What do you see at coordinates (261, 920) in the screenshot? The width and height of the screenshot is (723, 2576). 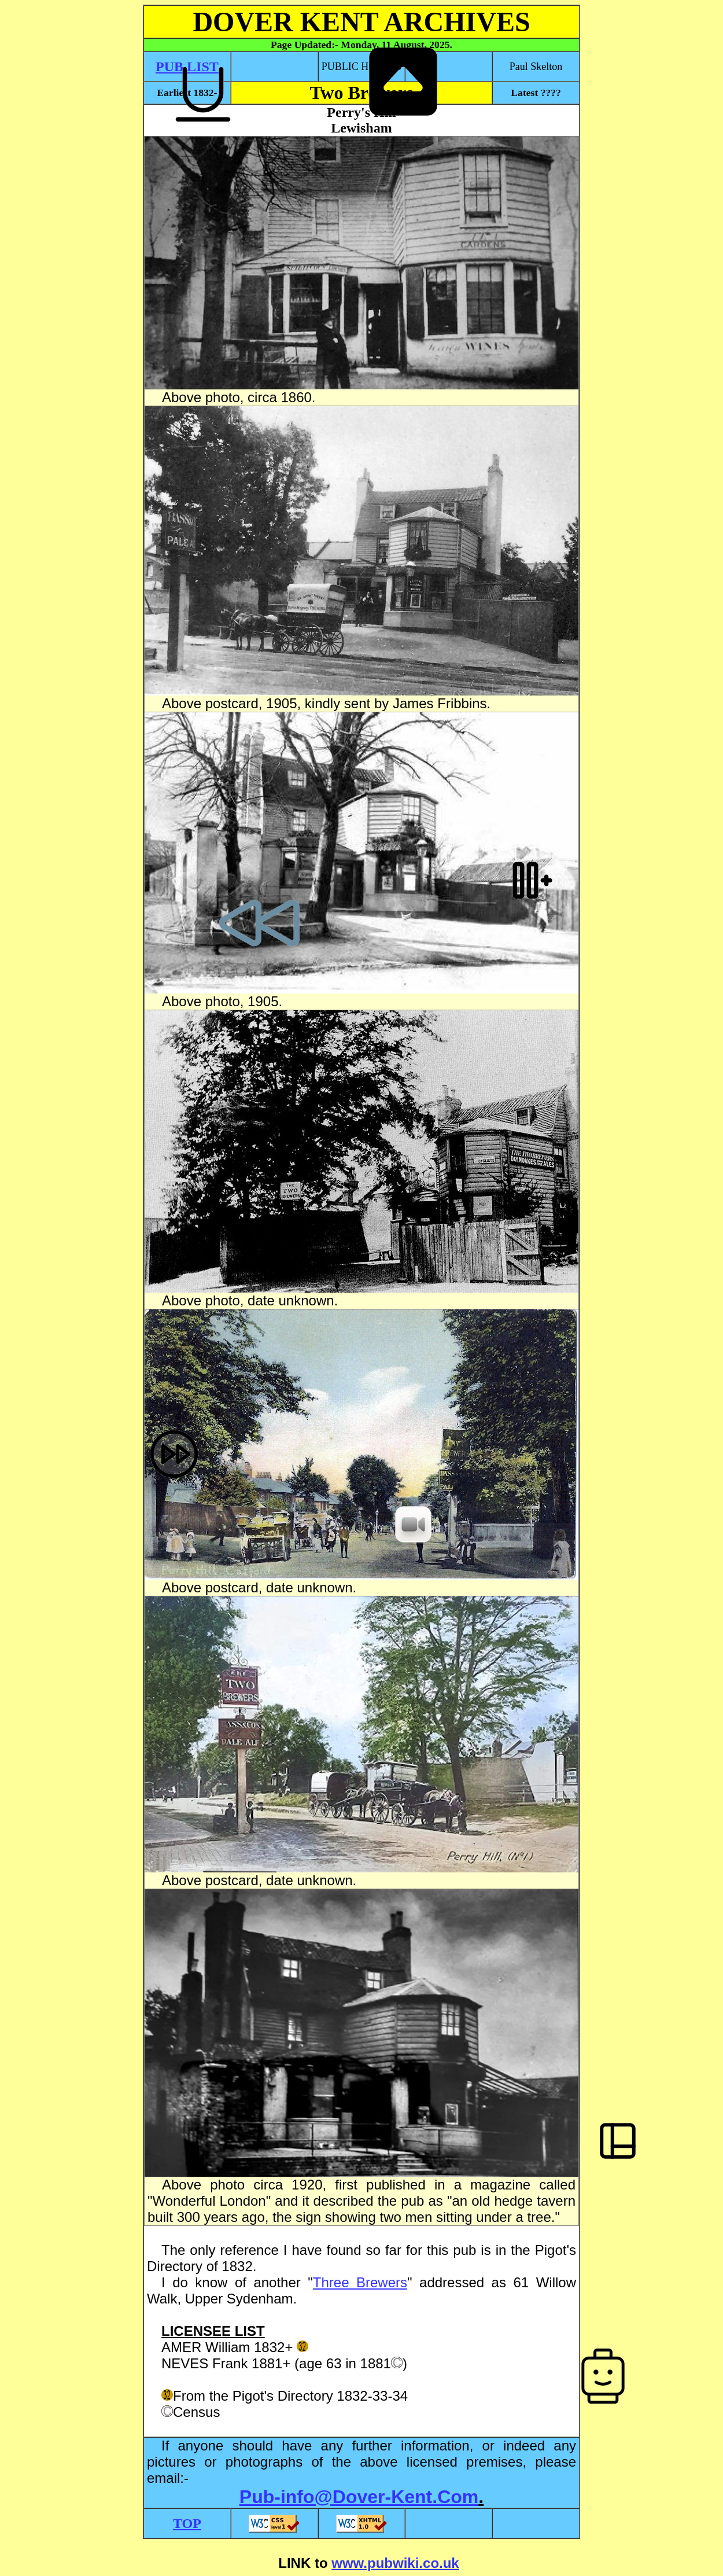 I see `rewind or skip to previous track` at bounding box center [261, 920].